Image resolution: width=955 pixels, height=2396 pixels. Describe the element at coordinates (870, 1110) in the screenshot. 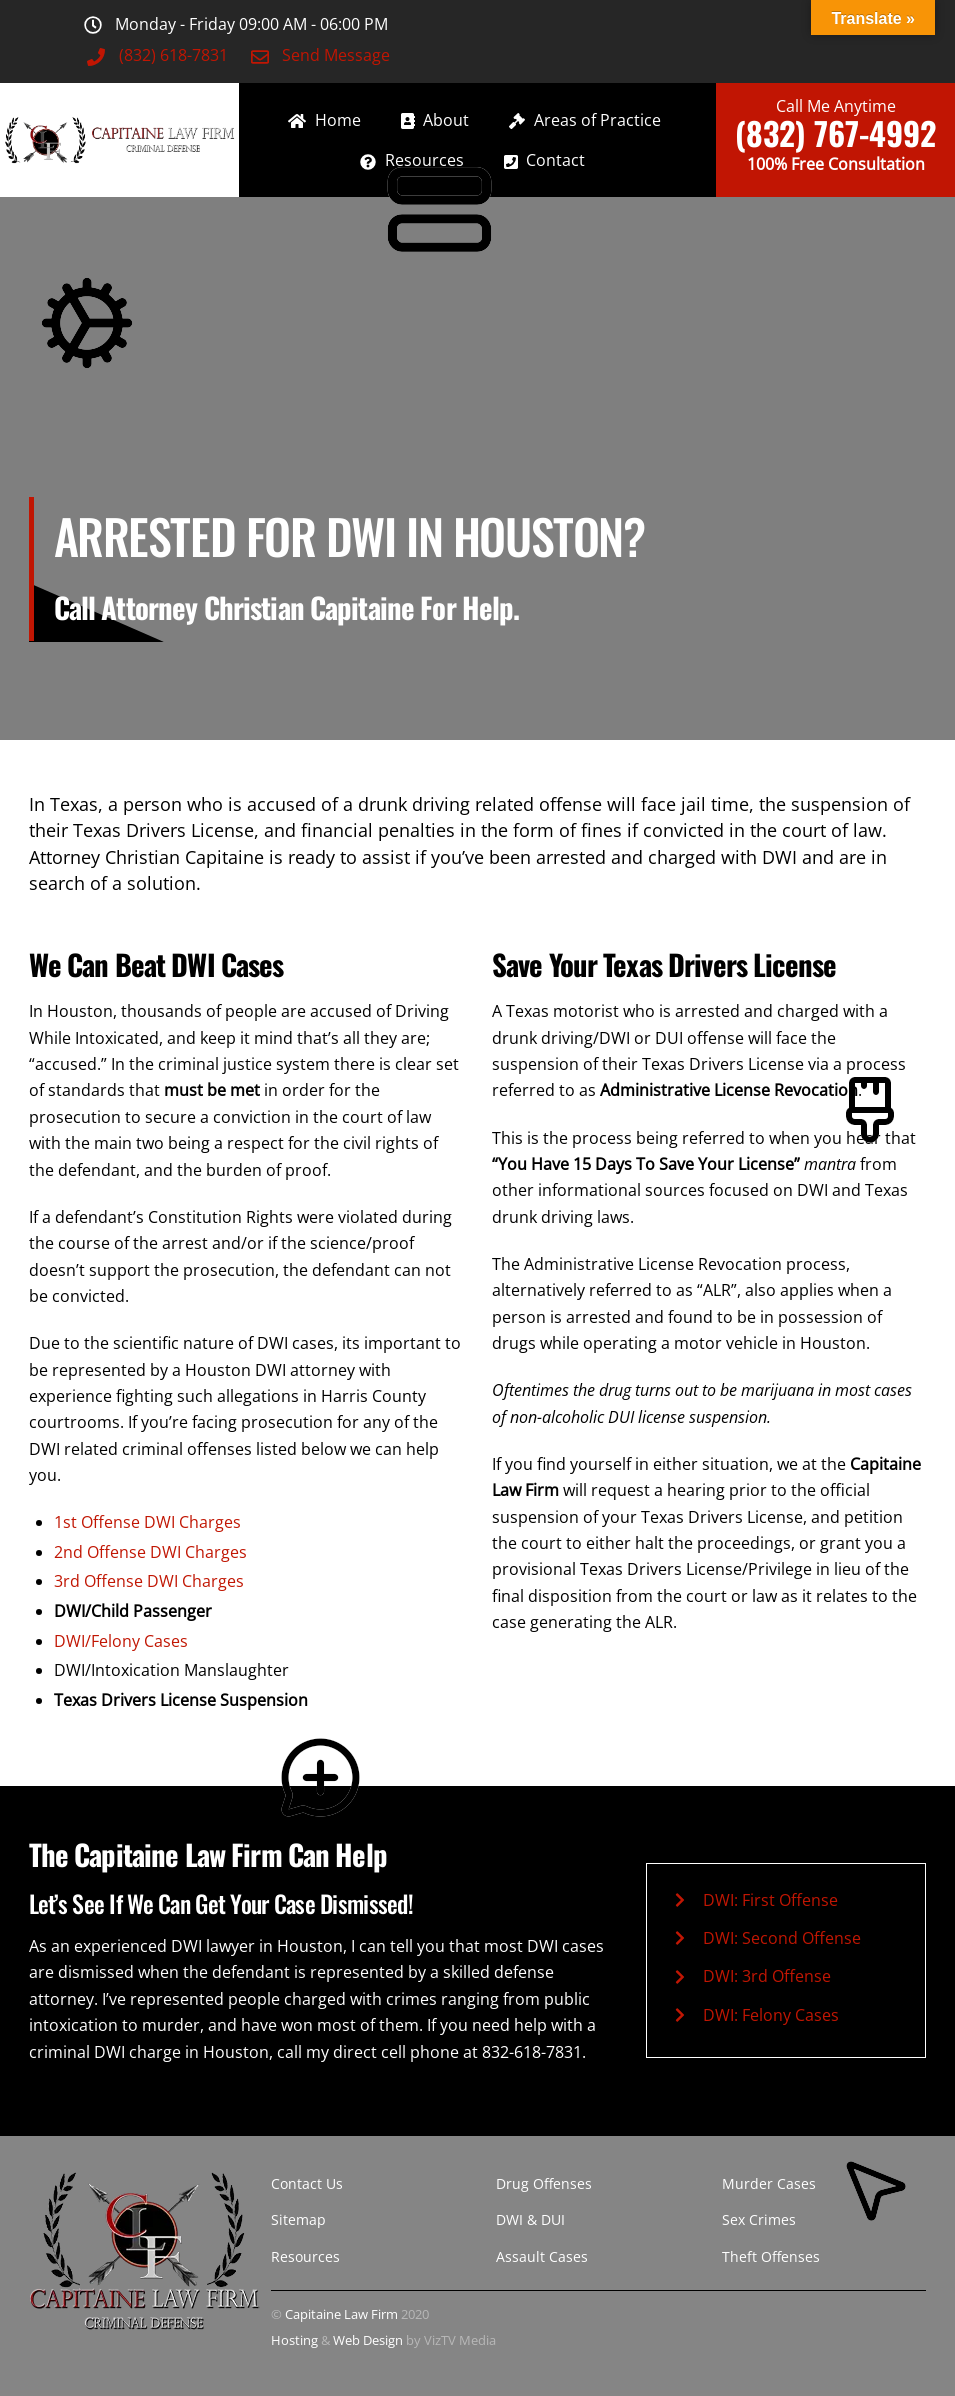

I see `customize appearance or theme settings` at that location.